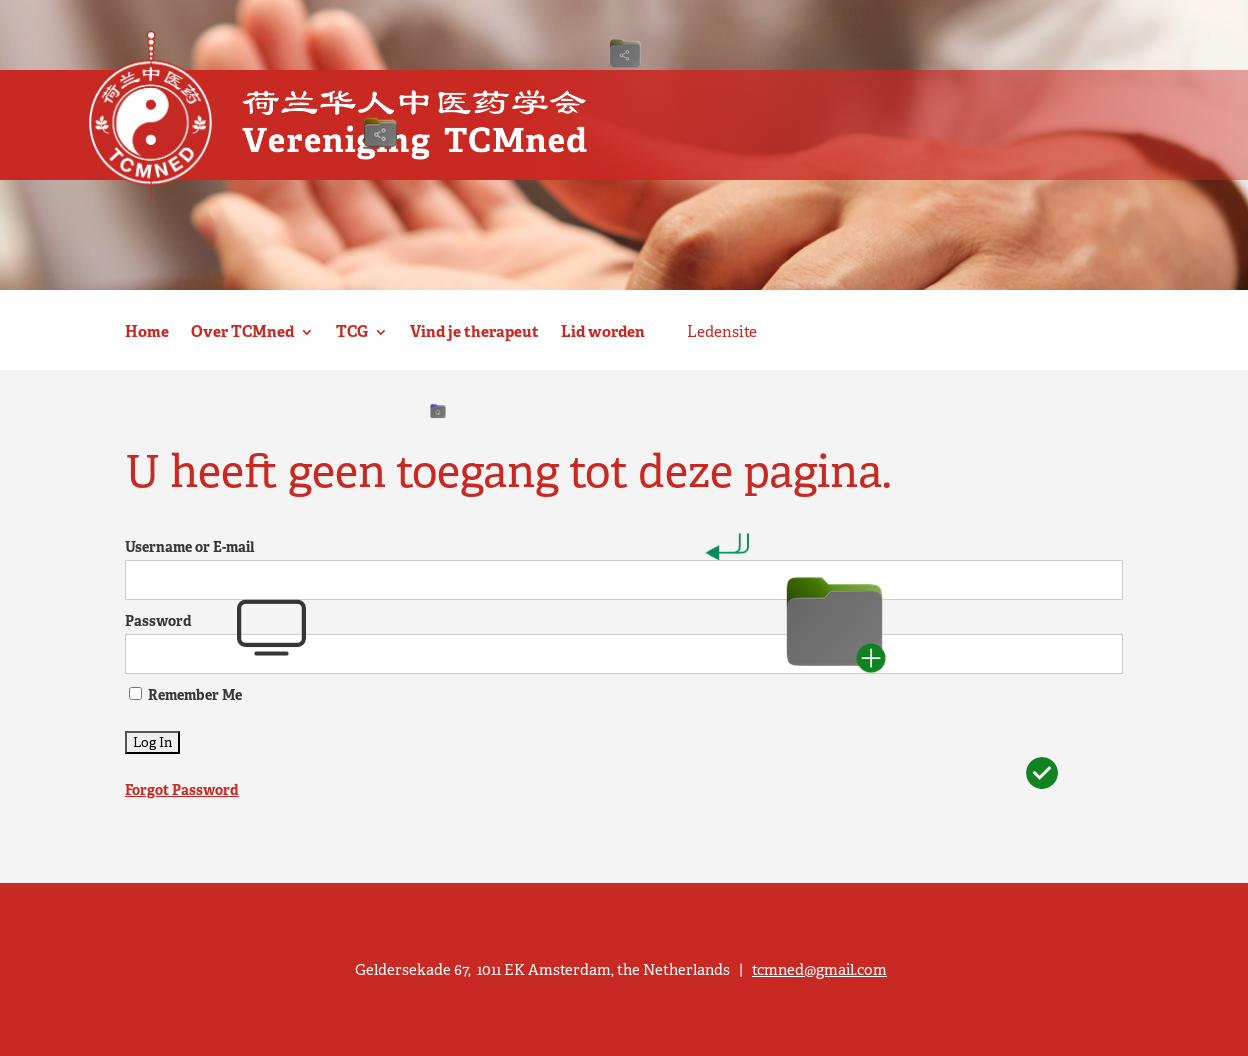 The width and height of the screenshot is (1248, 1056). Describe the element at coordinates (834, 621) in the screenshot. I see `create a new folder` at that location.